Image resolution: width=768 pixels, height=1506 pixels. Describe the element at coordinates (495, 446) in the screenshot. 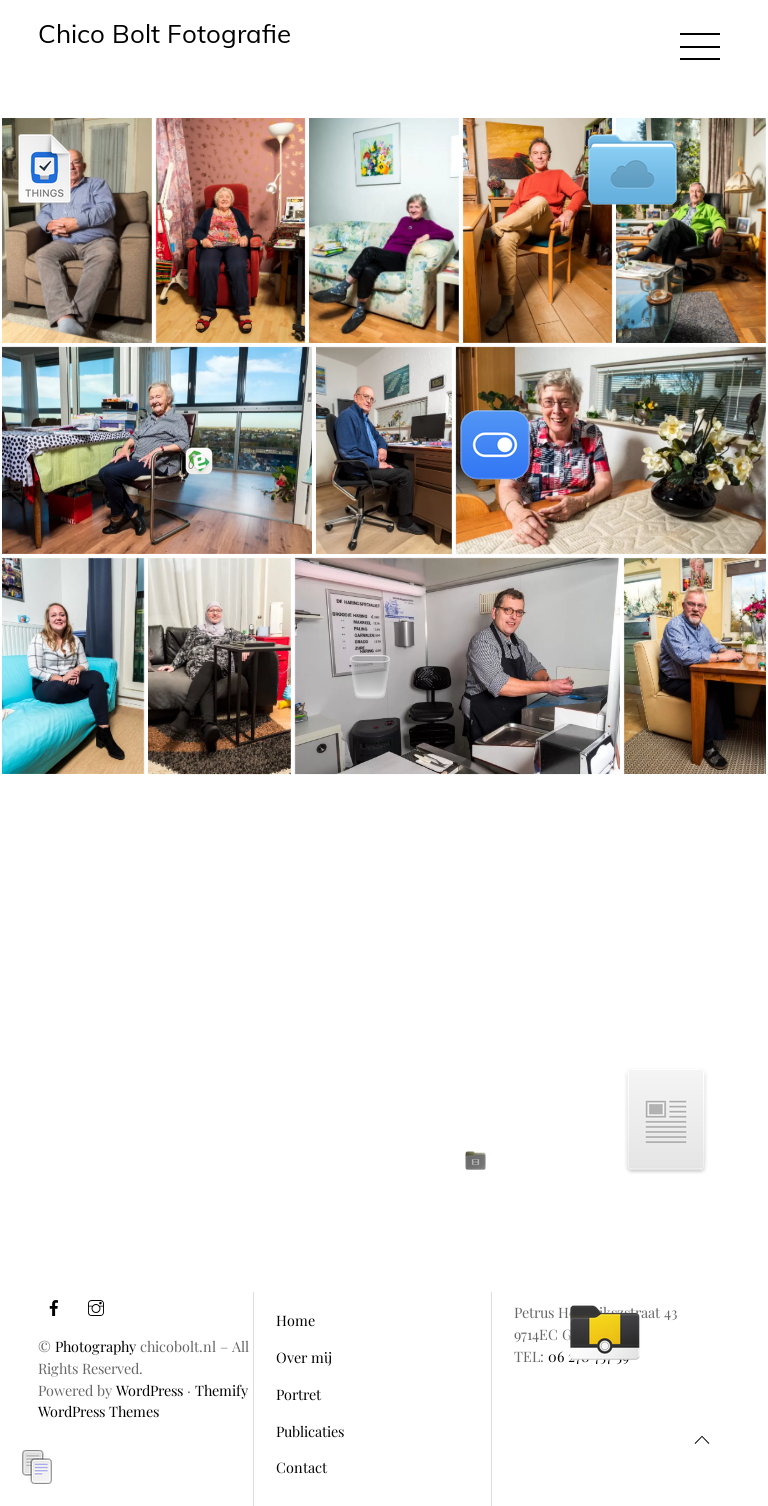

I see `access desktop customization settings` at that location.